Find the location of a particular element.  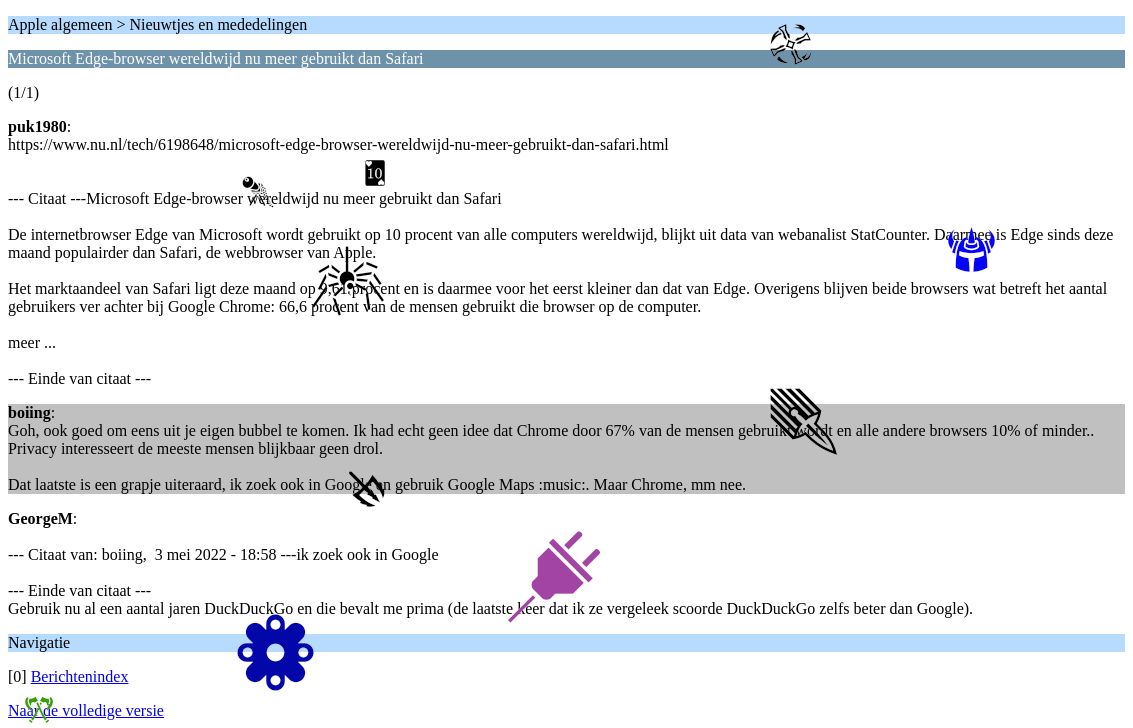

ten of hearts playing card is located at coordinates (375, 173).